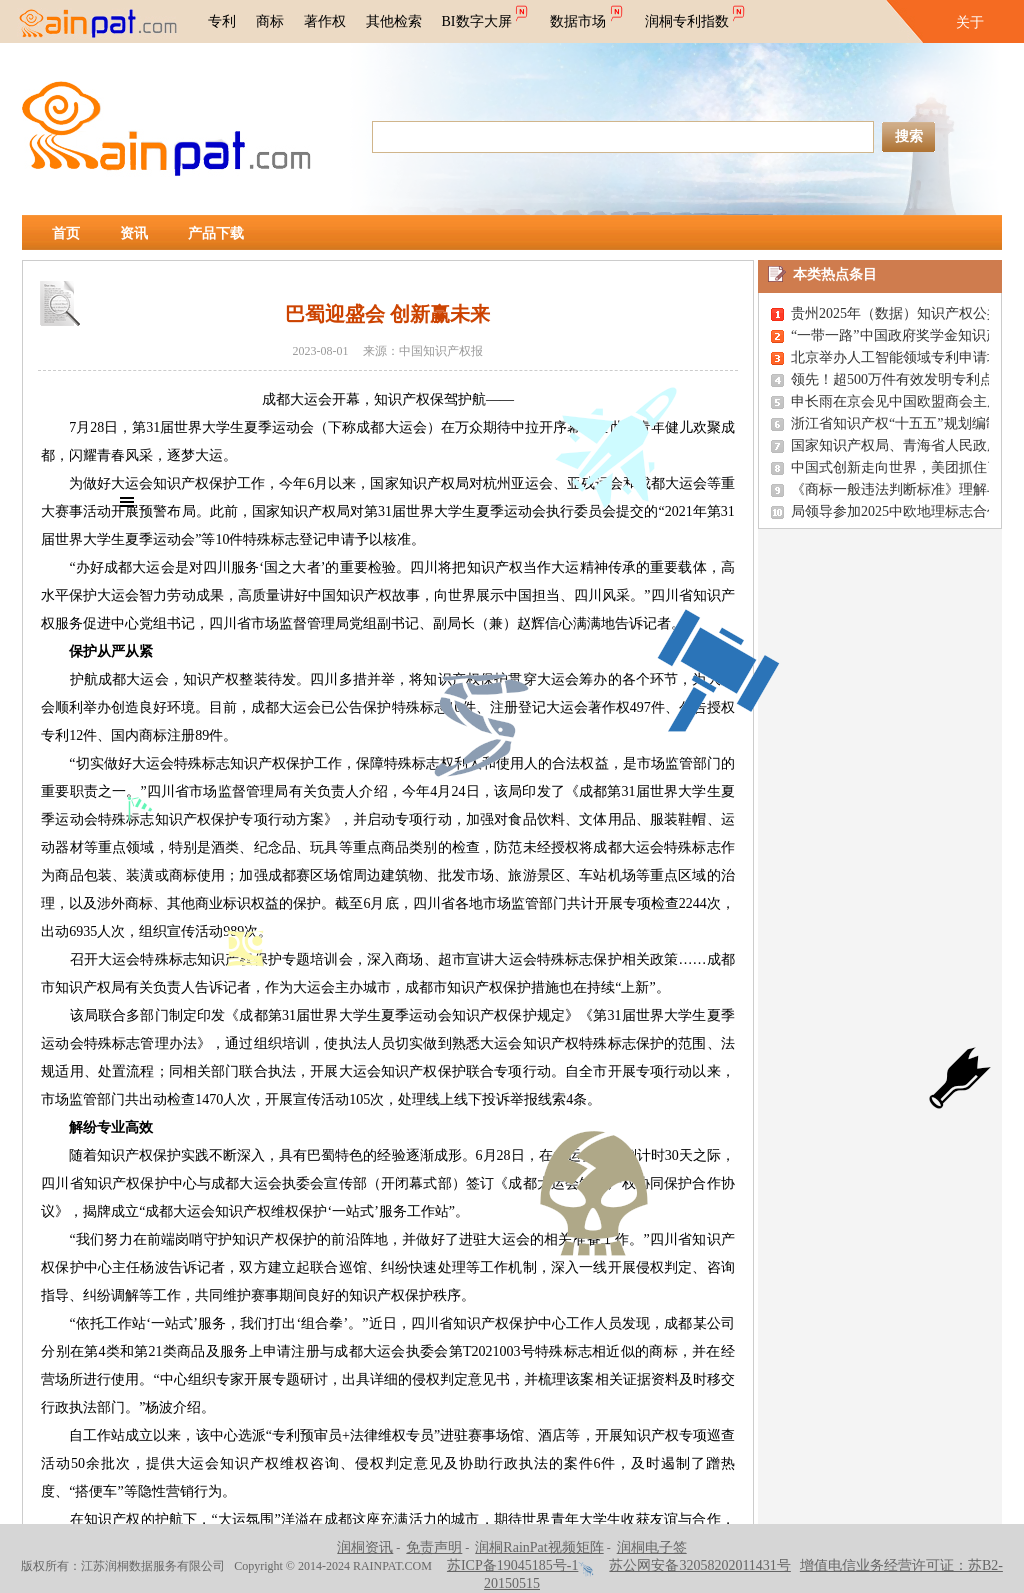  I want to click on view current wind conditions, so click(140, 809).